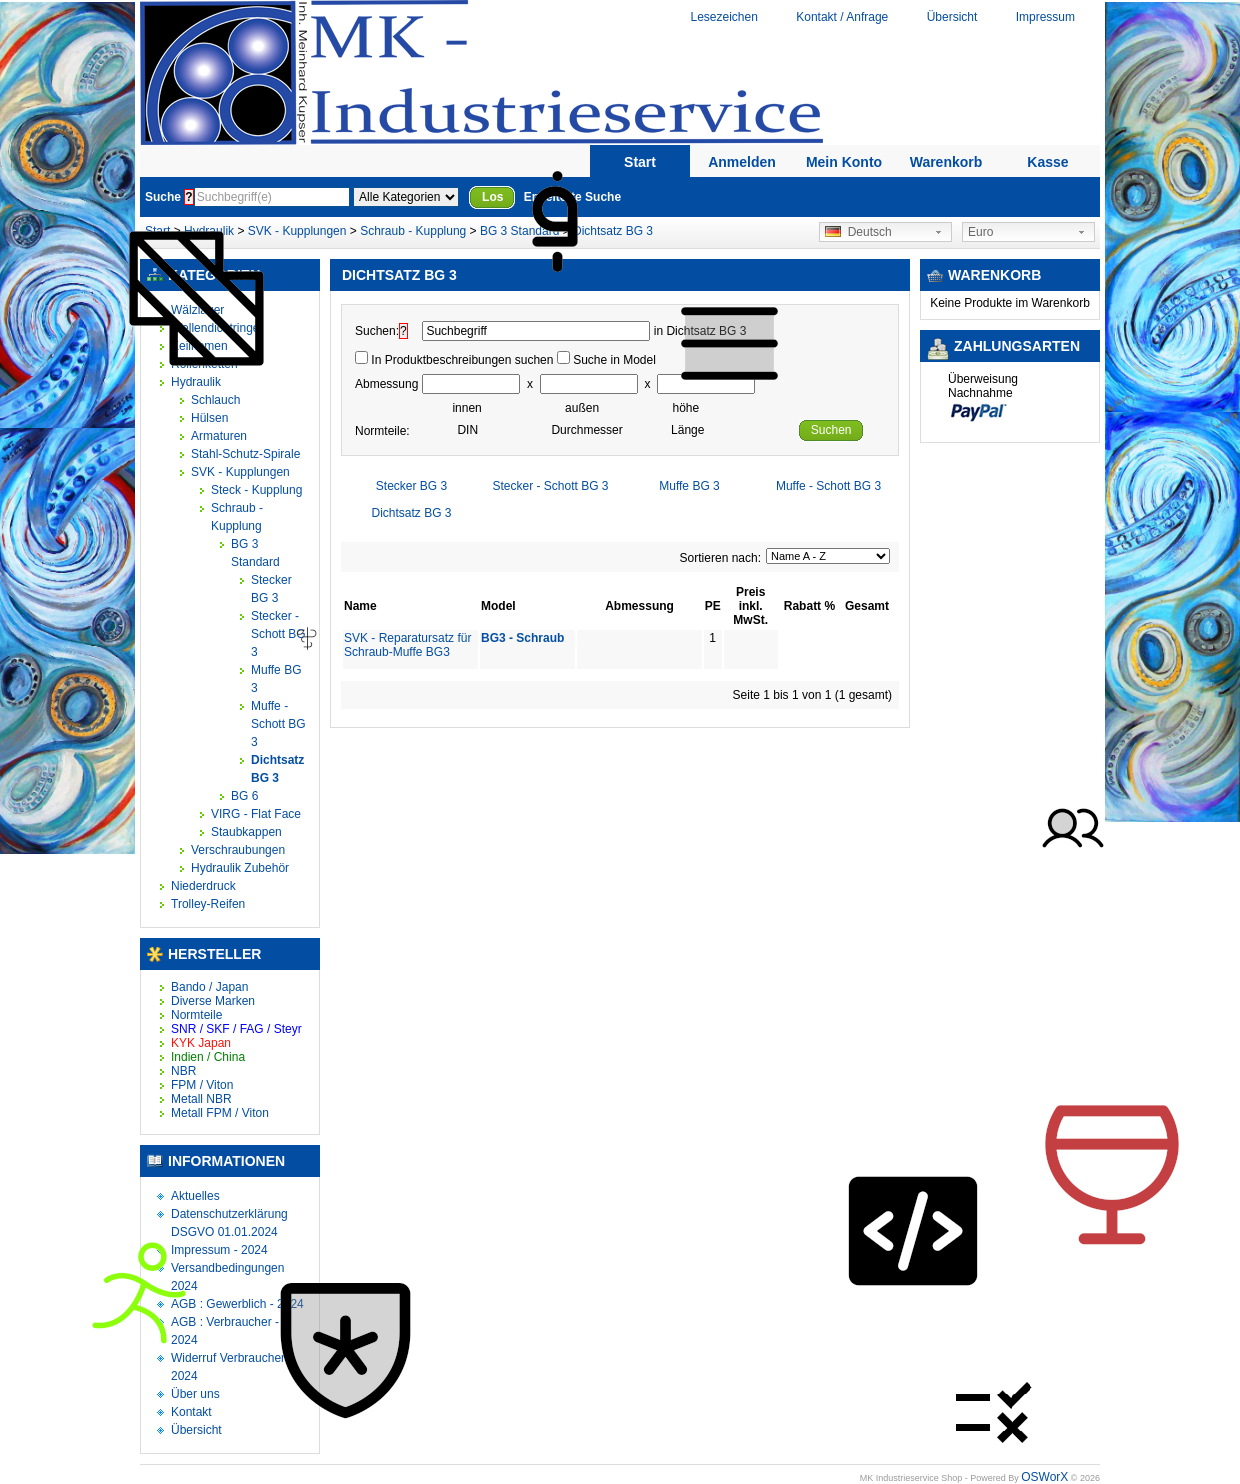 This screenshot has width=1240, height=1484. Describe the element at coordinates (307, 638) in the screenshot. I see `access health or medical services` at that location.